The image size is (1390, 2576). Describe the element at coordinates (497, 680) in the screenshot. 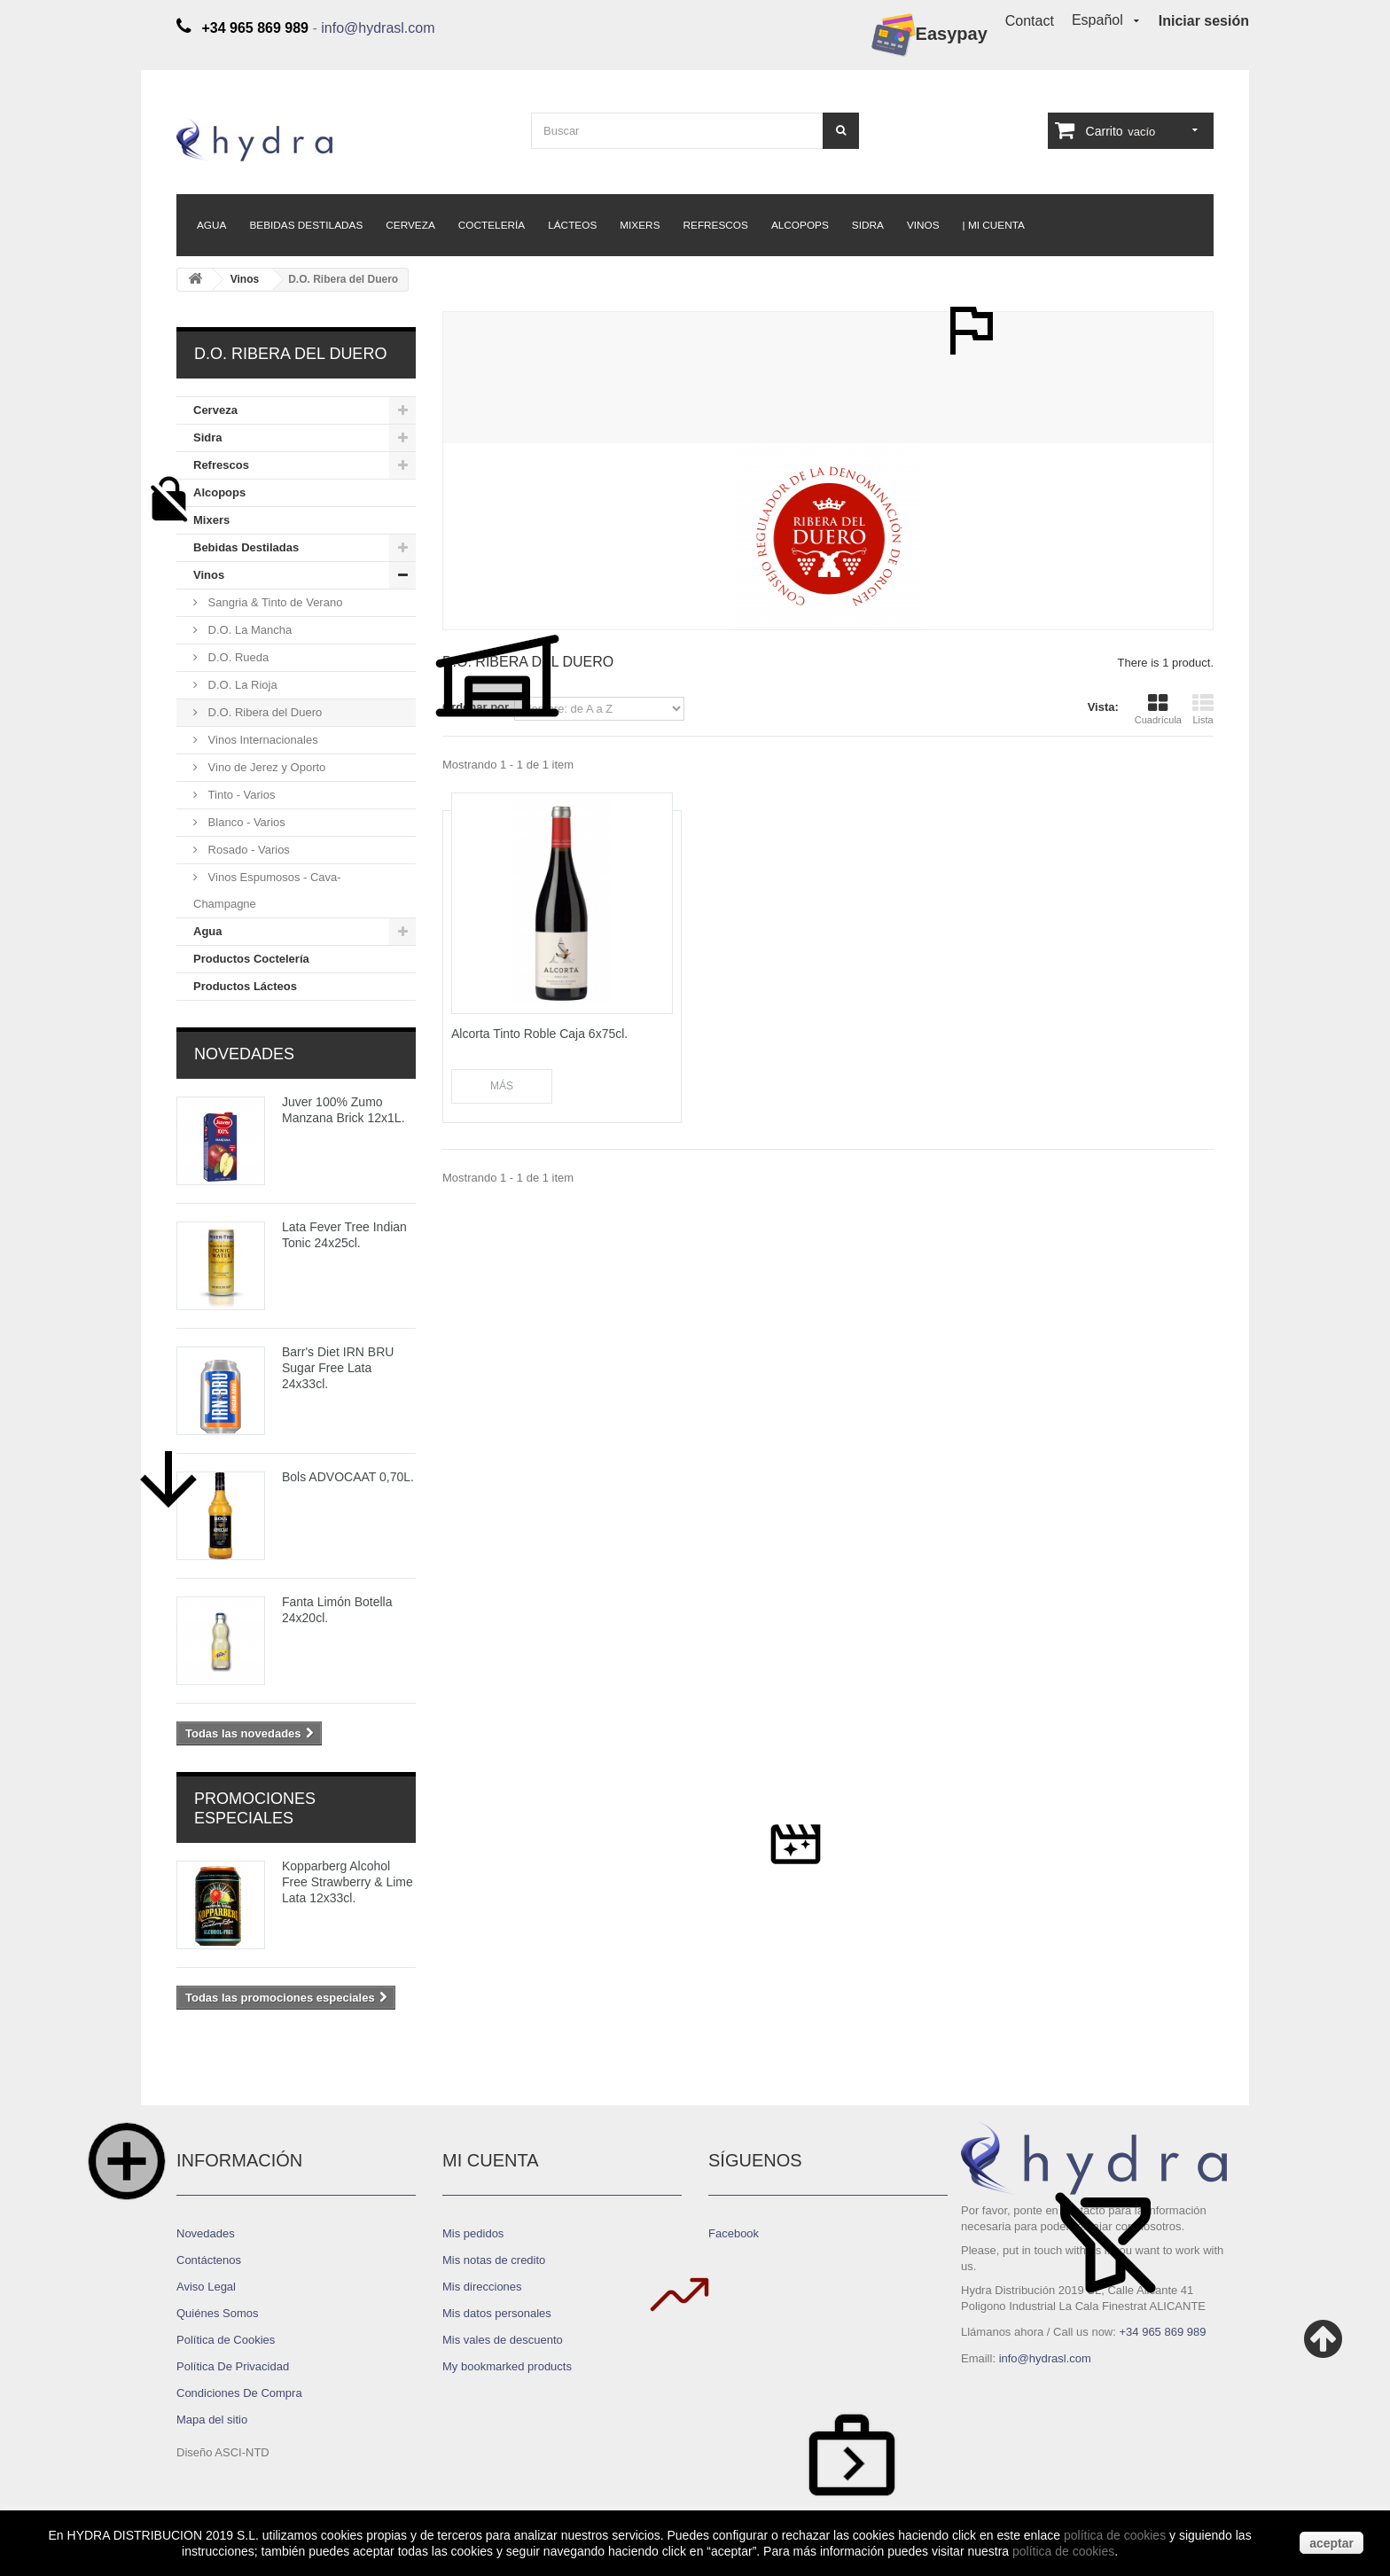

I see `access warehouse or storage inventory` at that location.